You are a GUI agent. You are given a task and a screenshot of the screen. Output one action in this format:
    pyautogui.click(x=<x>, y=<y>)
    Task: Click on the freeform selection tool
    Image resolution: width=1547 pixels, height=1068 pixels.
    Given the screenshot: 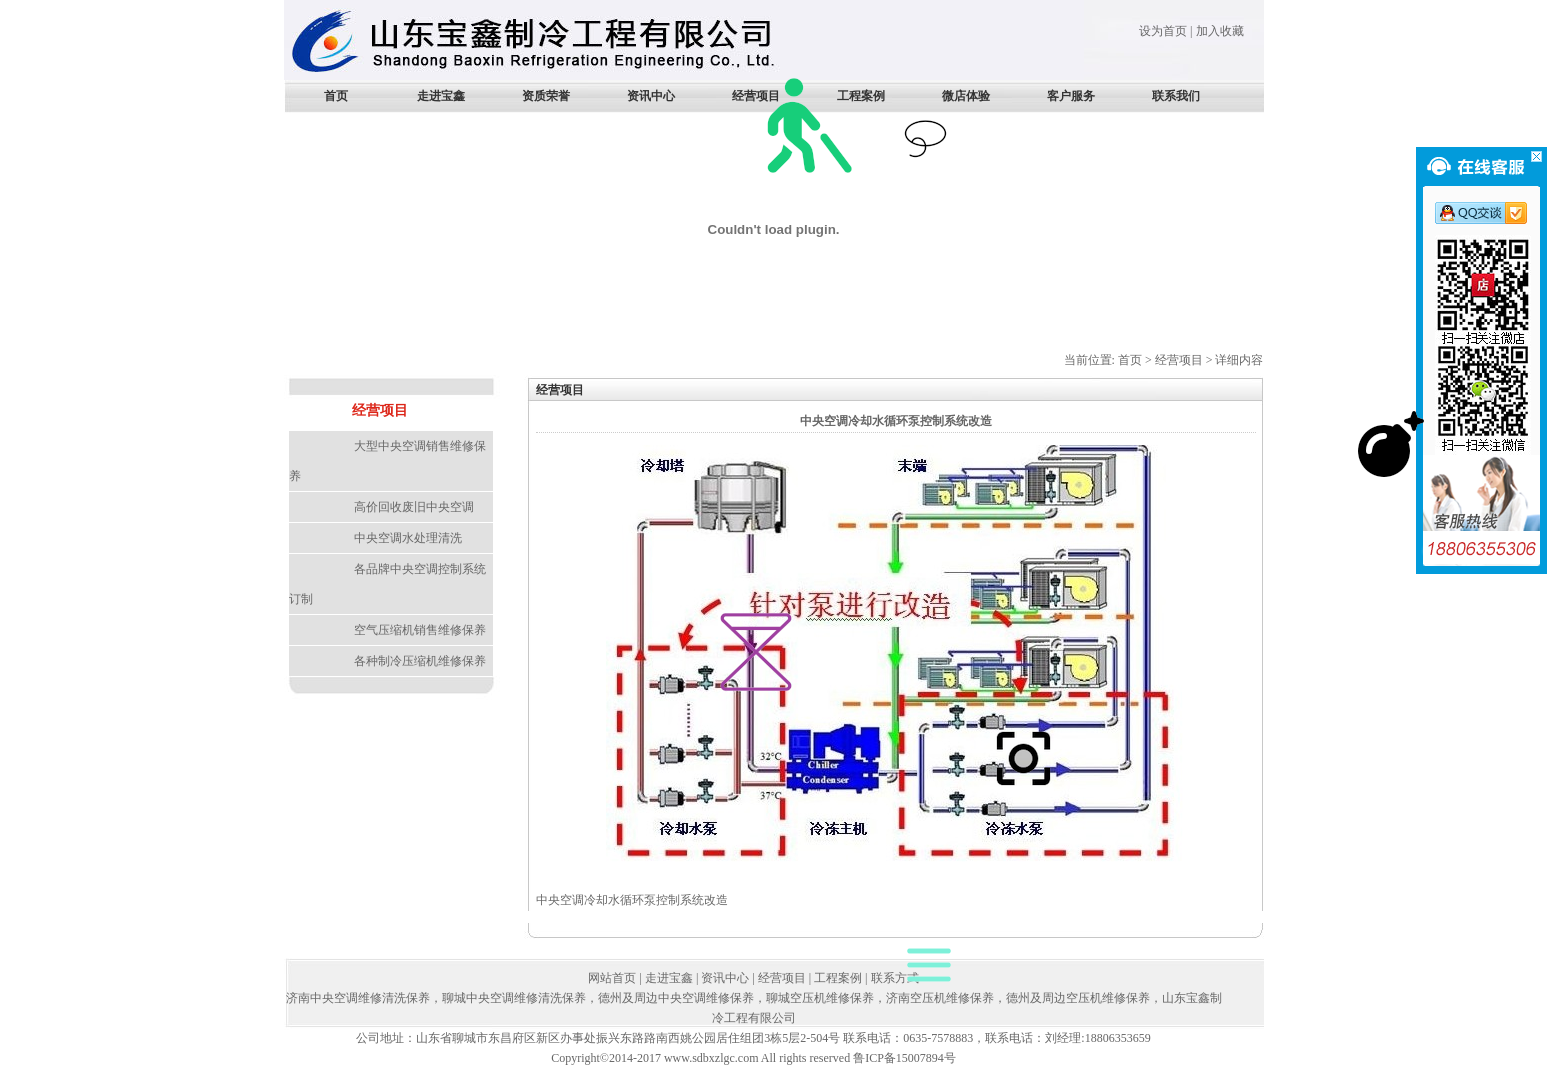 What is the action you would take?
    pyautogui.click(x=925, y=136)
    